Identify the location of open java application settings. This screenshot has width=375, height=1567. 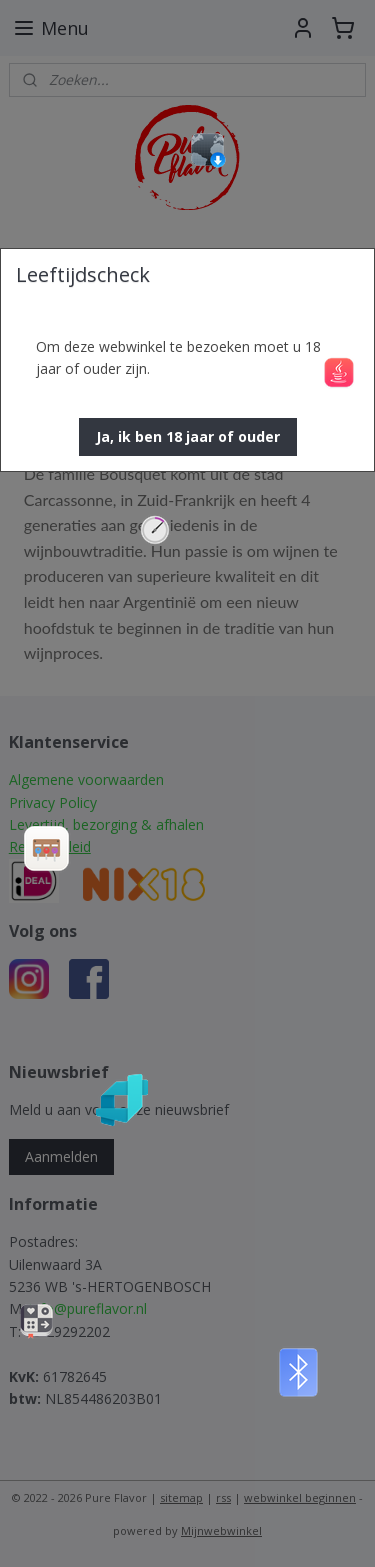
(339, 373).